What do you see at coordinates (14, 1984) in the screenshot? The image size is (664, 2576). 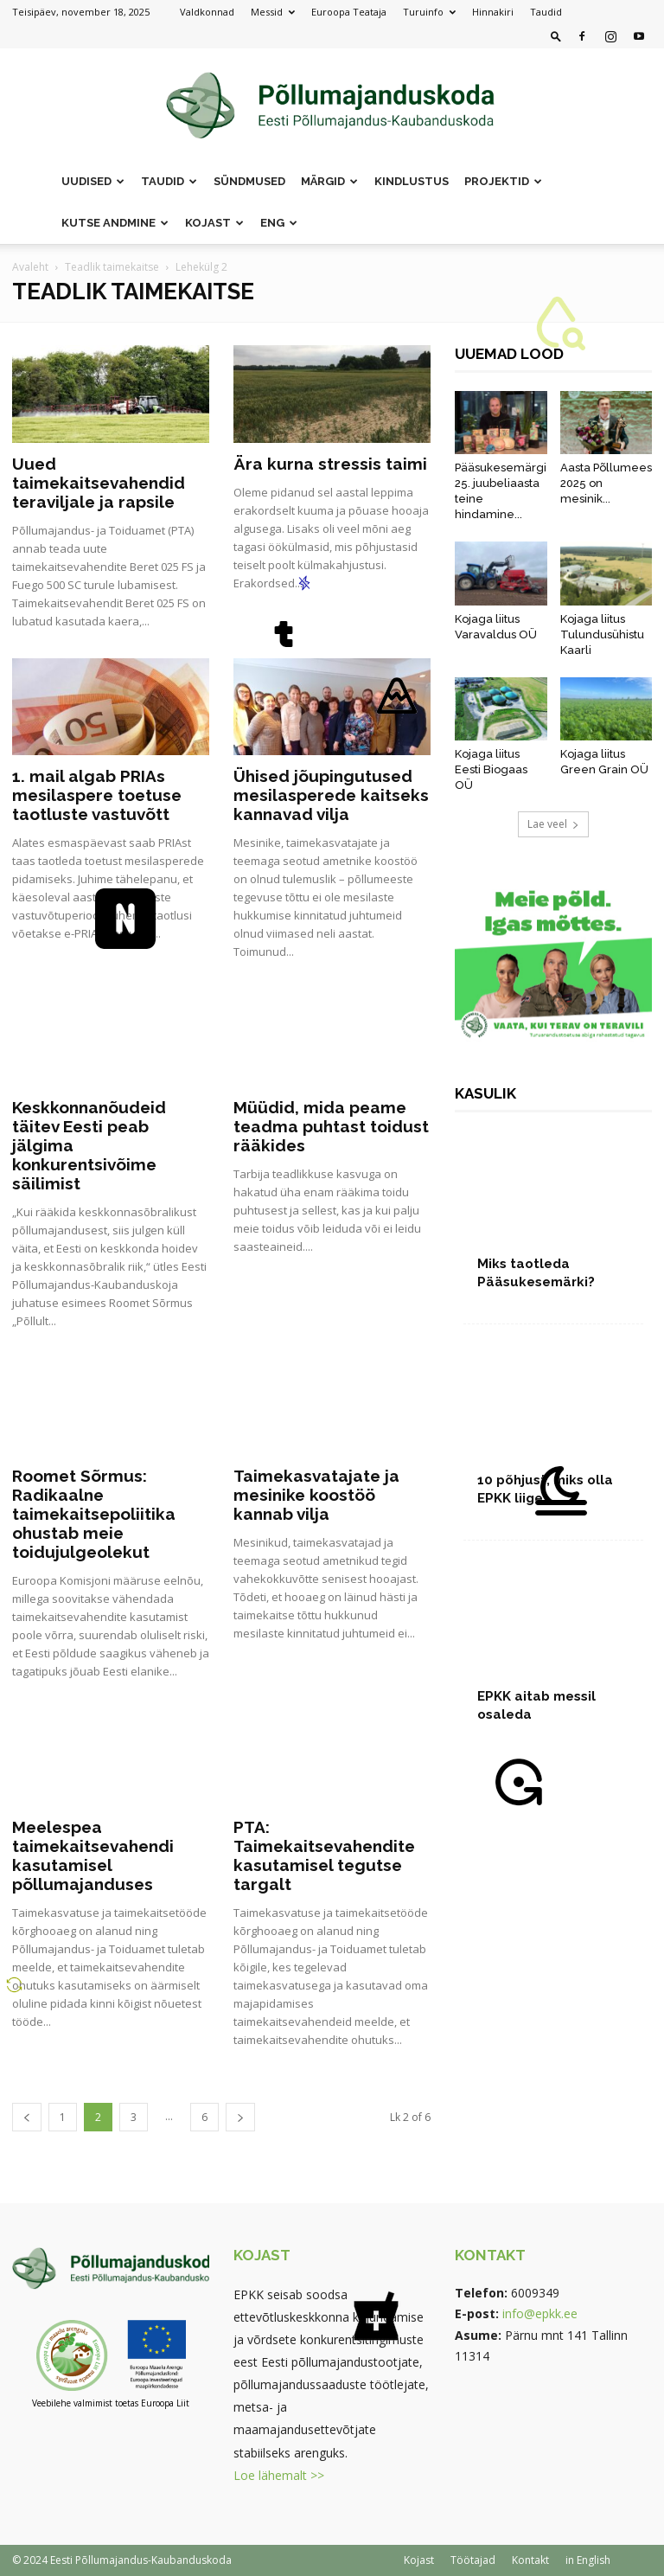 I see `sync or refresh data` at bounding box center [14, 1984].